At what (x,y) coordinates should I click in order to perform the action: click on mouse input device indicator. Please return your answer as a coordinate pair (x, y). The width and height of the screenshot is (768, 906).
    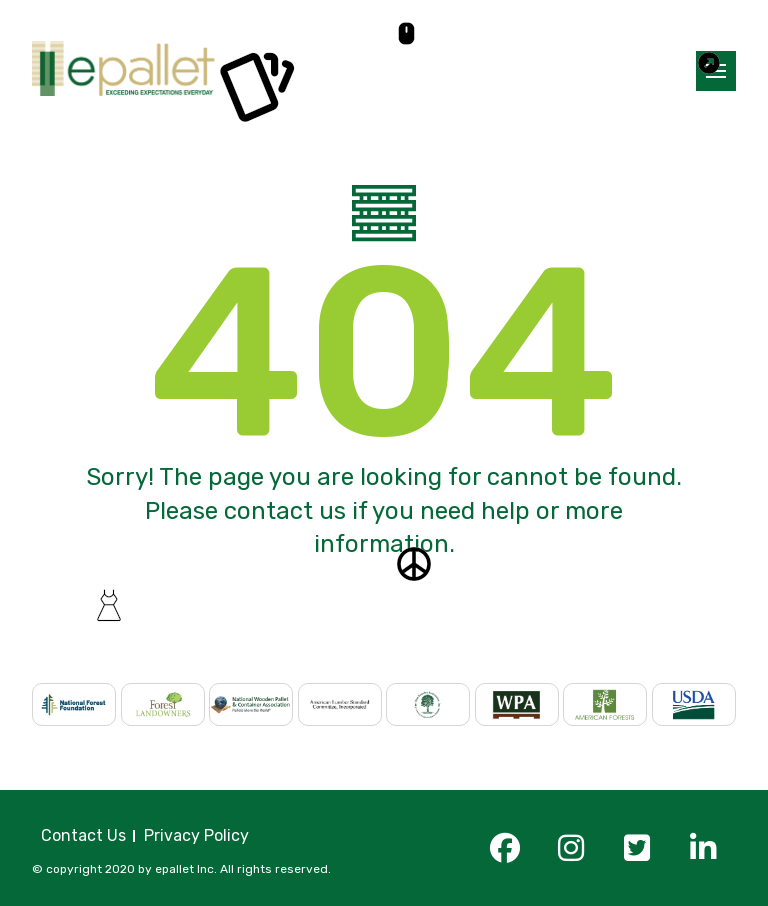
    Looking at the image, I should click on (406, 33).